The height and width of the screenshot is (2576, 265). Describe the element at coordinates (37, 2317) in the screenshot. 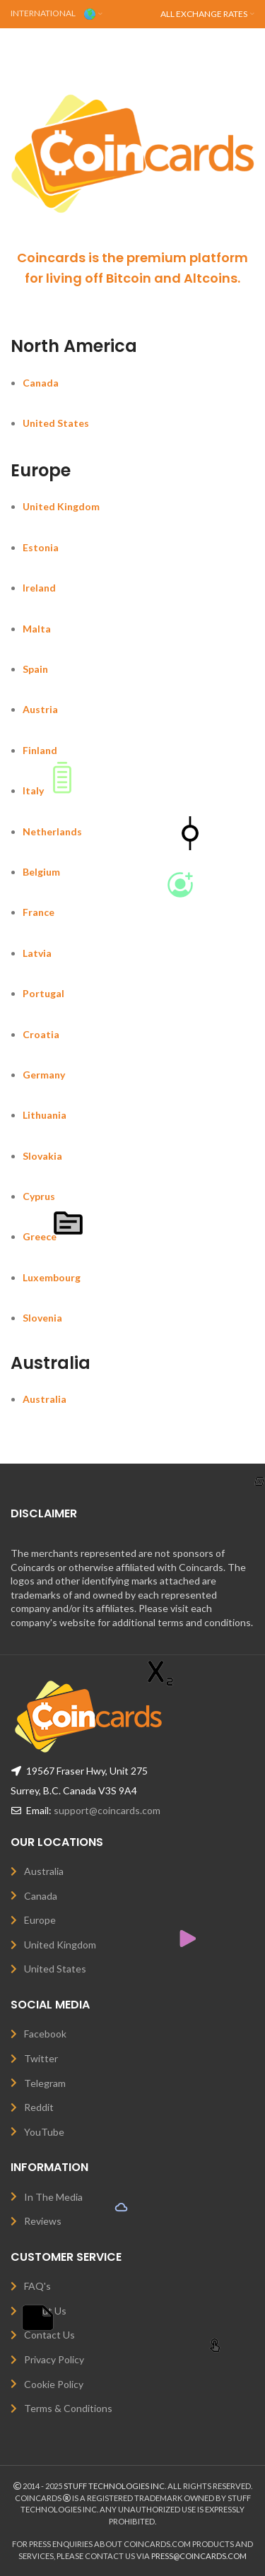

I see `create a new note` at that location.